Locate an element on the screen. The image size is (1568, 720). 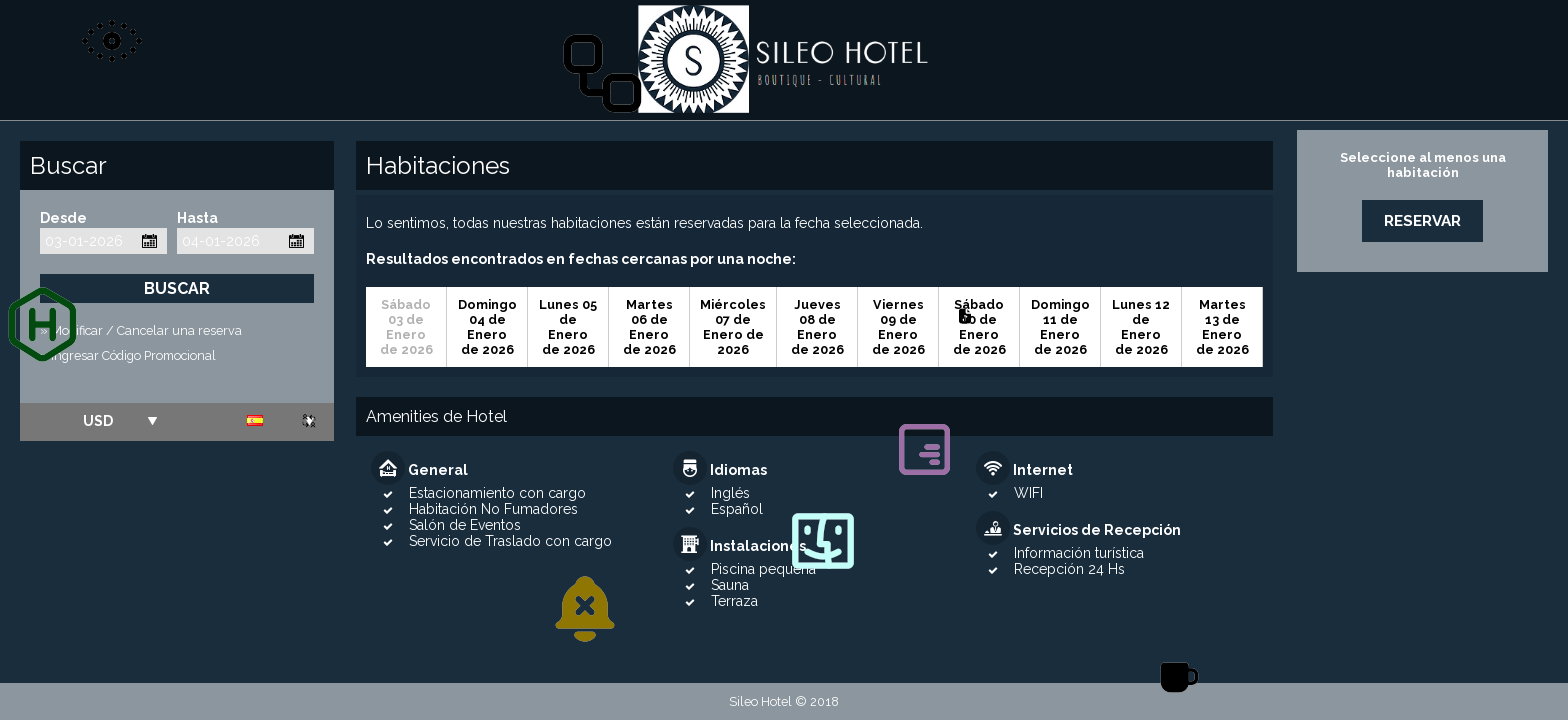
preview mode with limited visibility is located at coordinates (112, 41).